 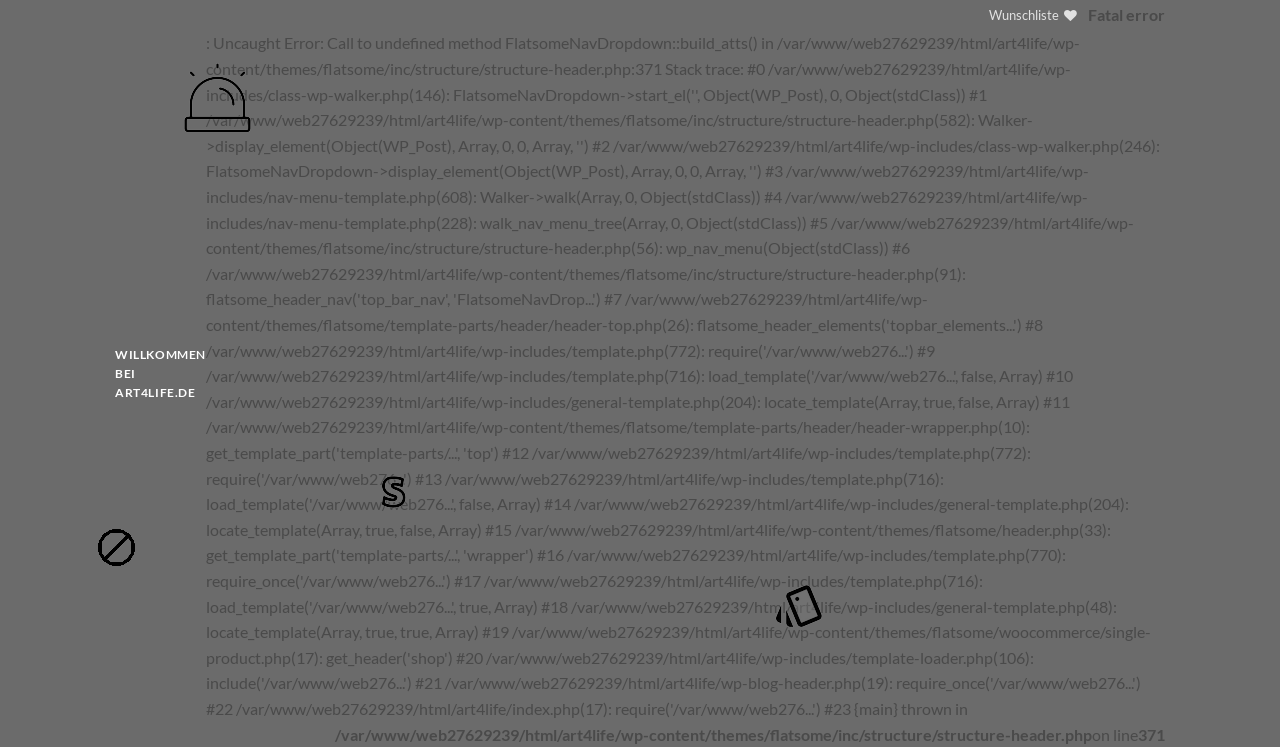 I want to click on connect to Stripe payment services, so click(x=393, y=492).